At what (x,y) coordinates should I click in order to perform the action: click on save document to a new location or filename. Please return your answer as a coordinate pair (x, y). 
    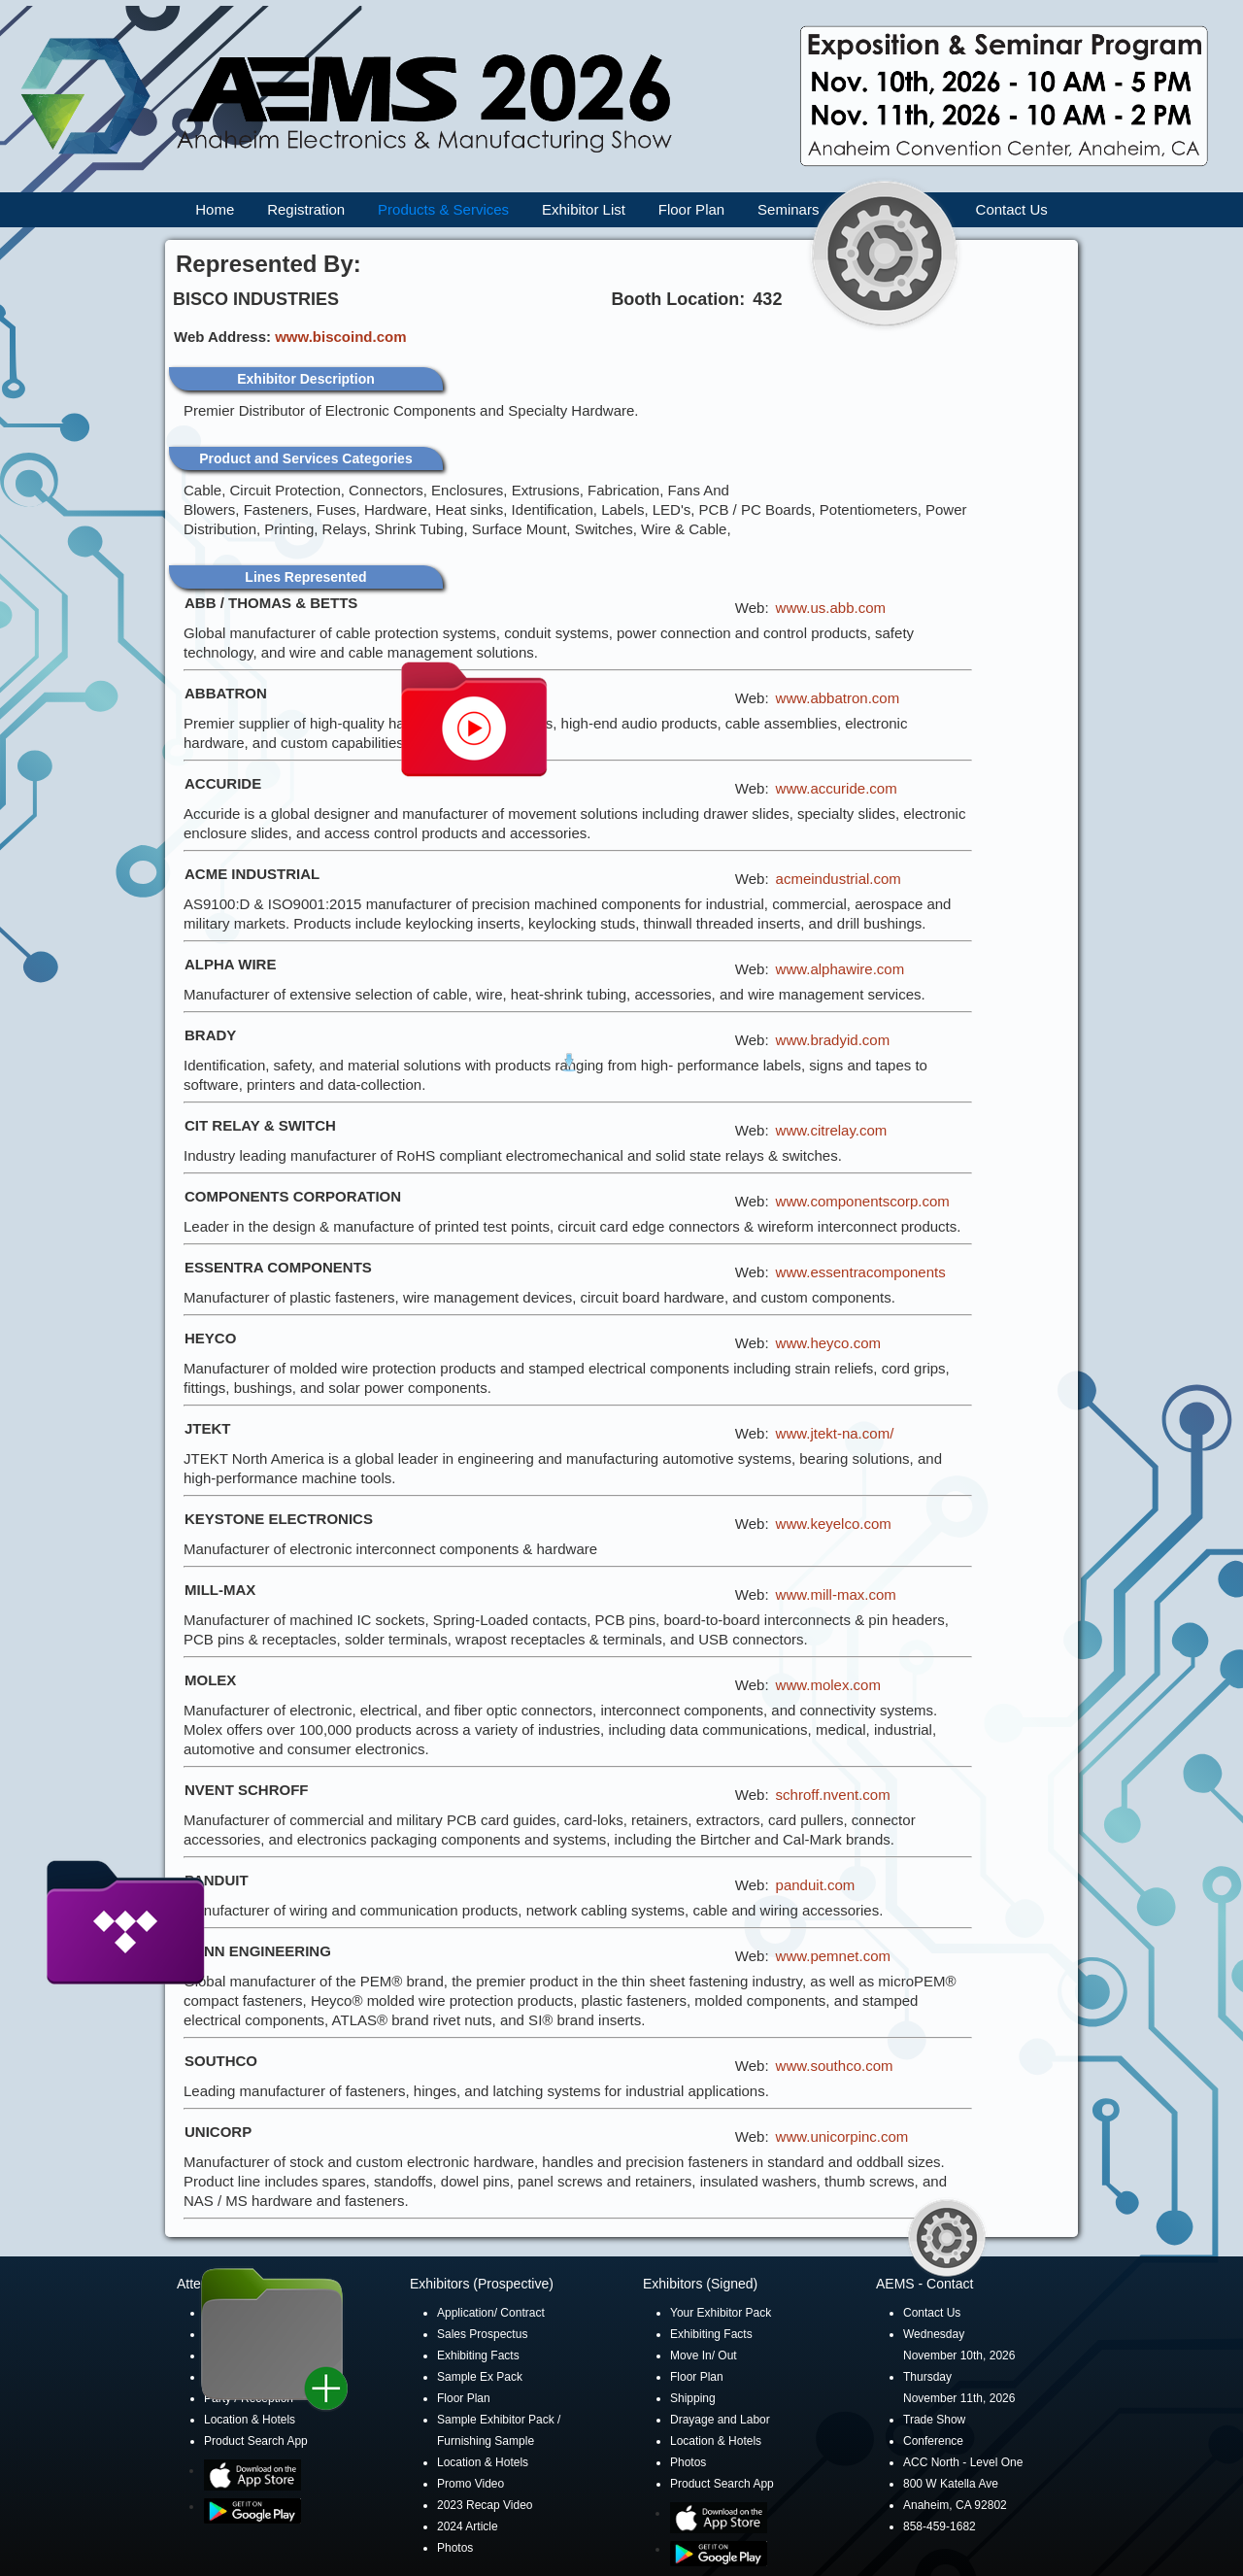
    Looking at the image, I should click on (569, 1061).